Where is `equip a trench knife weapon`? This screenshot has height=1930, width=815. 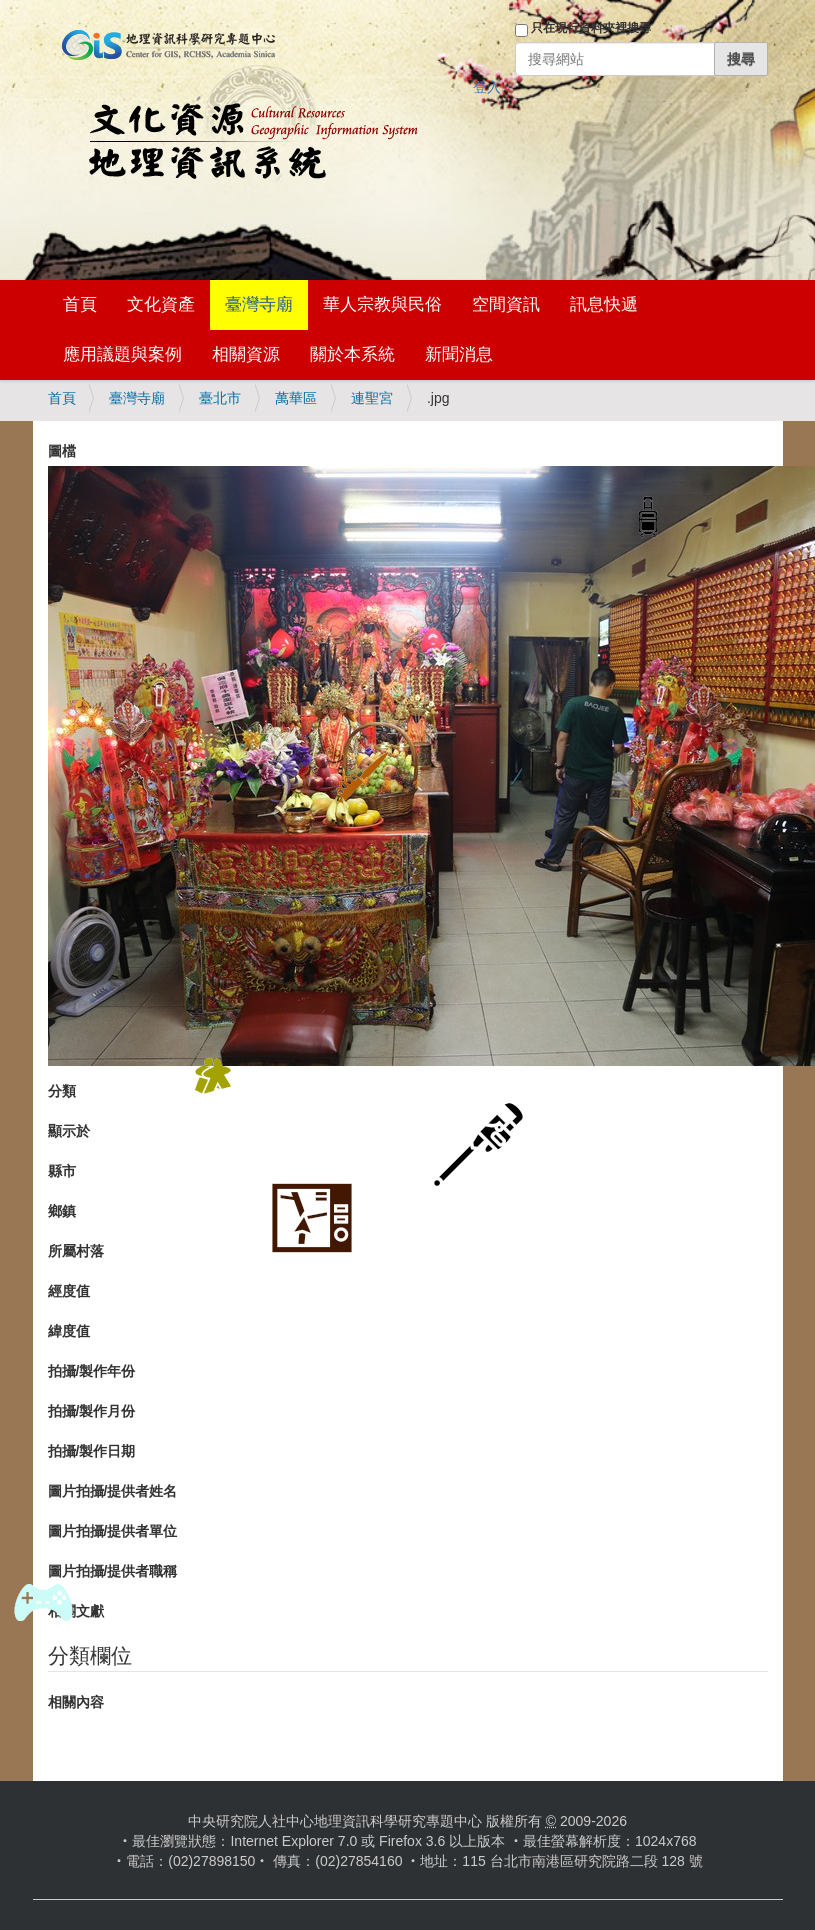 equip a trench knife weapon is located at coordinates (362, 777).